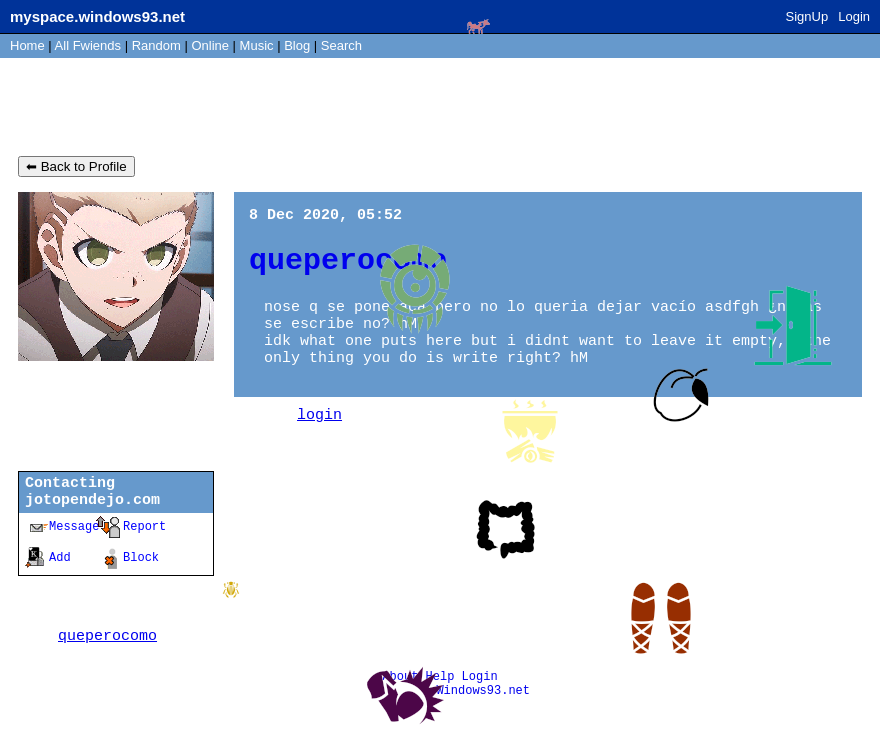  What do you see at coordinates (530, 431) in the screenshot?
I see `access camp cooking or outdoor recipes` at bounding box center [530, 431].